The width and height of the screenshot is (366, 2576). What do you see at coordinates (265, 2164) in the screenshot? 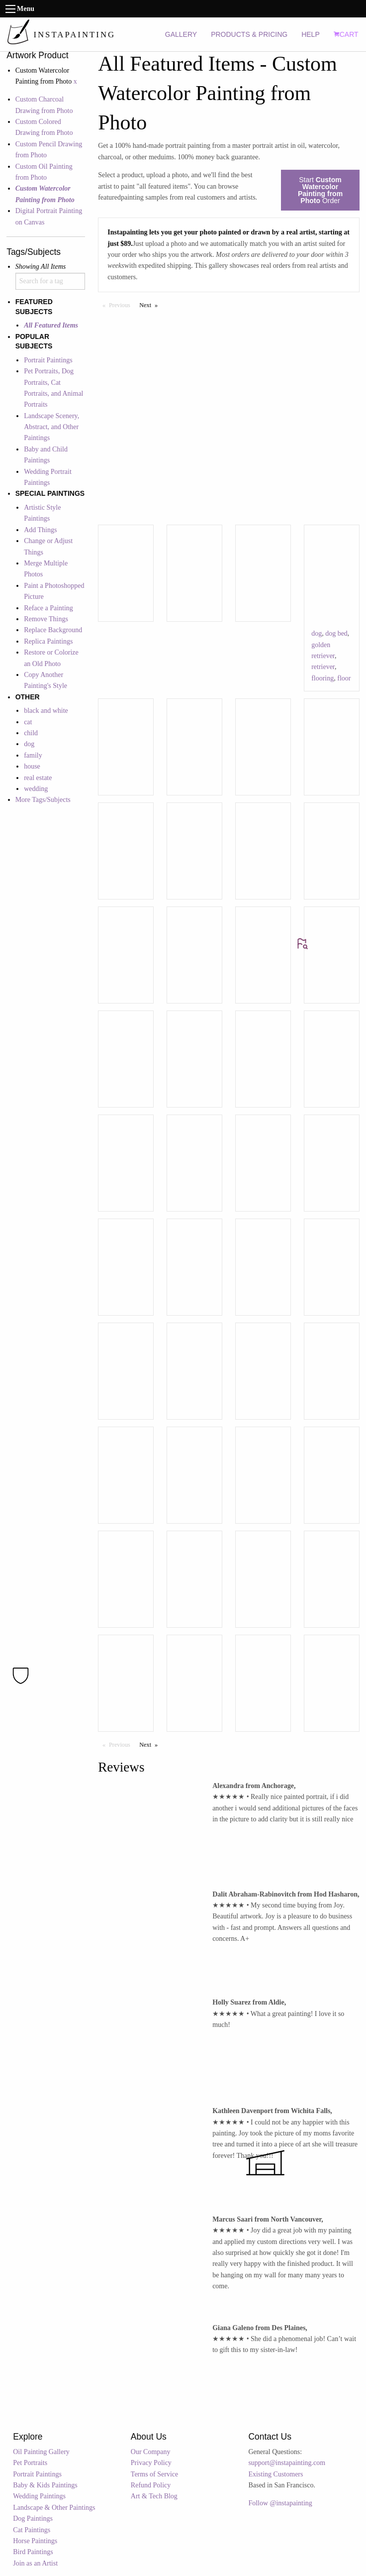
I see `access warehouse or storage management` at bounding box center [265, 2164].